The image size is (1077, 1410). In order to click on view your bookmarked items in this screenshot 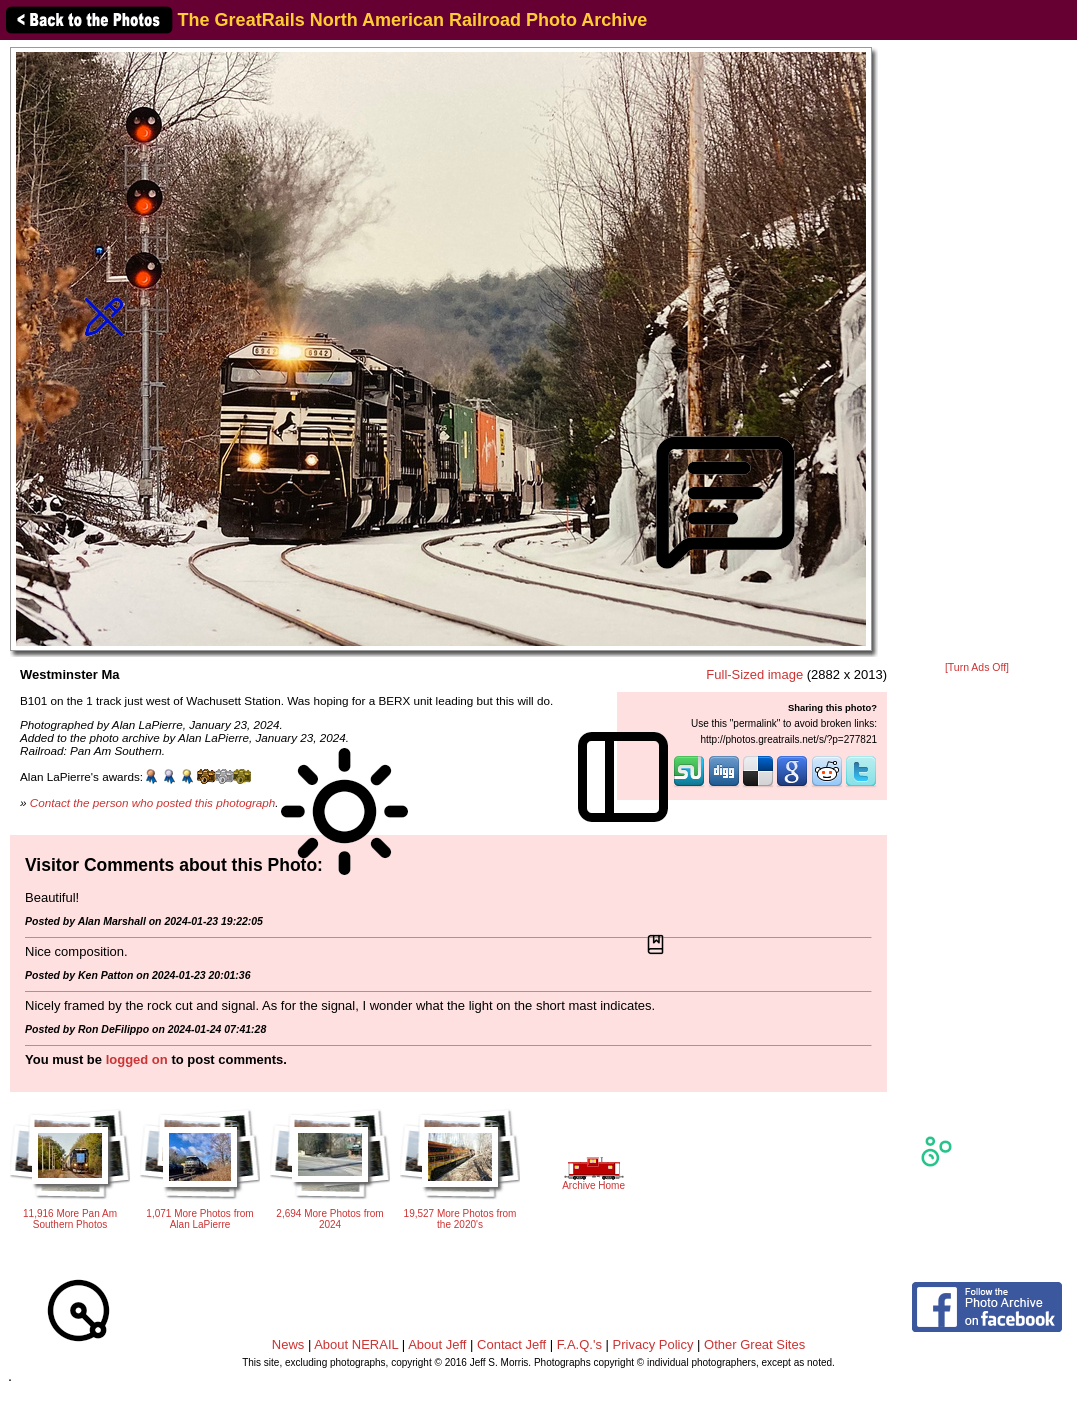, I will do `click(655, 944)`.